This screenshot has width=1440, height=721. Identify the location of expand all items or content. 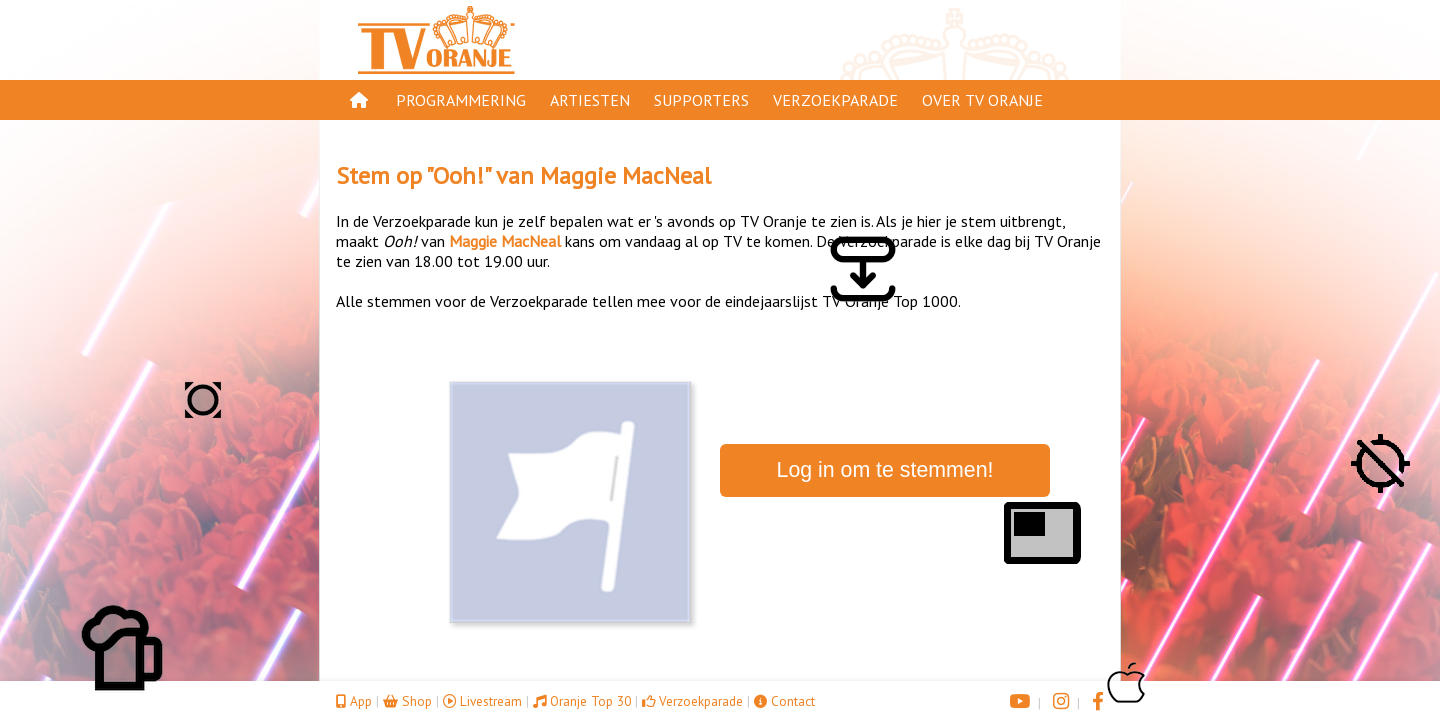
(203, 400).